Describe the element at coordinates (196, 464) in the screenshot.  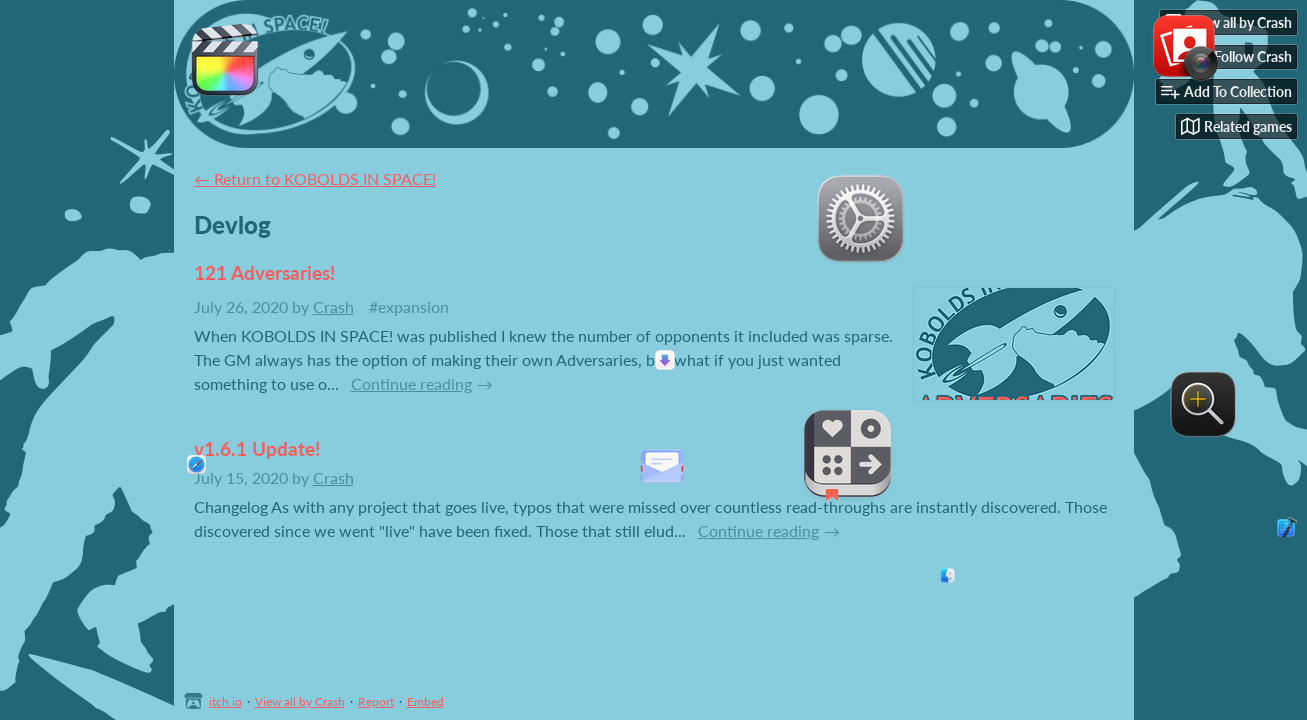
I see `open Safari web browser` at that location.